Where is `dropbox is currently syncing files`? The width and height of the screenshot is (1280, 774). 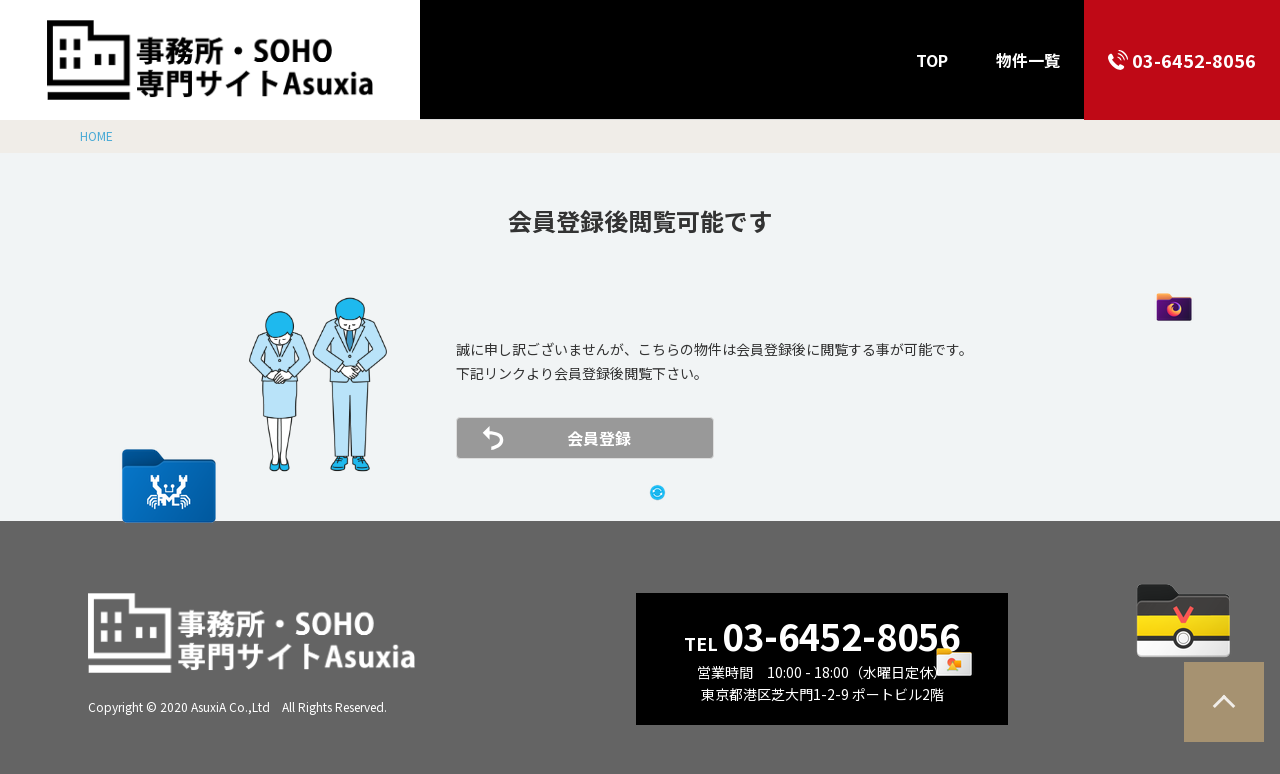
dropbox is currently syncing files is located at coordinates (657, 492).